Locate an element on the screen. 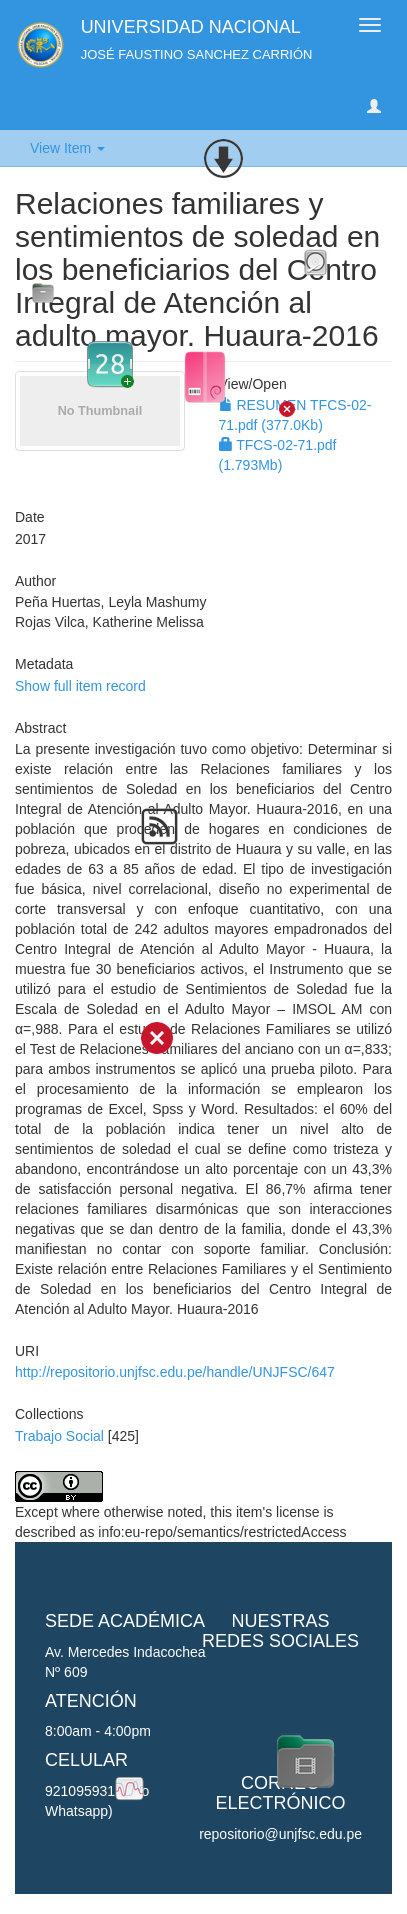 The height and width of the screenshot is (1914, 407). download a file or resource is located at coordinates (223, 158).